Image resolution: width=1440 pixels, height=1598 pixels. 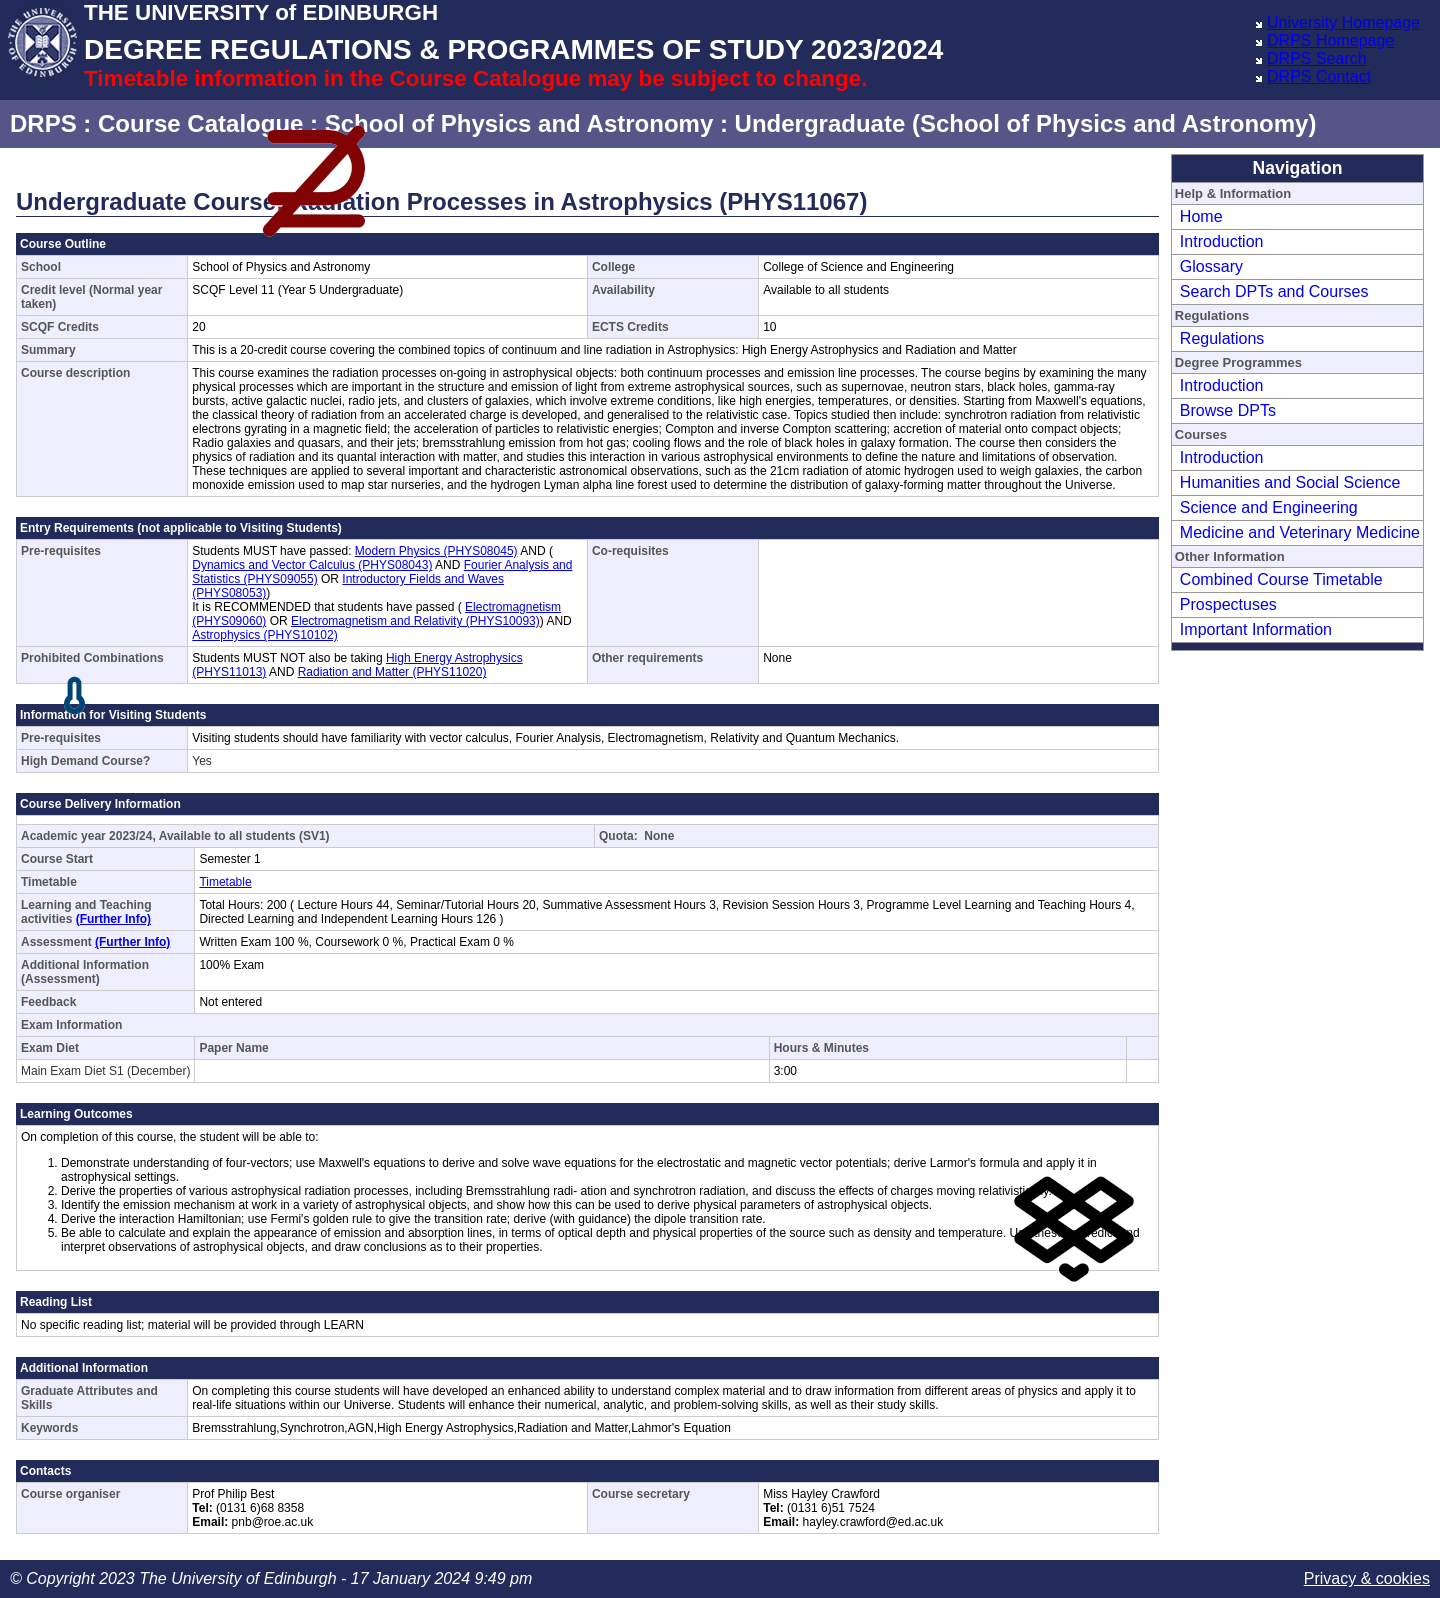 What do you see at coordinates (314, 181) in the screenshot?
I see `indicates "not a superset of" in mathematical notation` at bounding box center [314, 181].